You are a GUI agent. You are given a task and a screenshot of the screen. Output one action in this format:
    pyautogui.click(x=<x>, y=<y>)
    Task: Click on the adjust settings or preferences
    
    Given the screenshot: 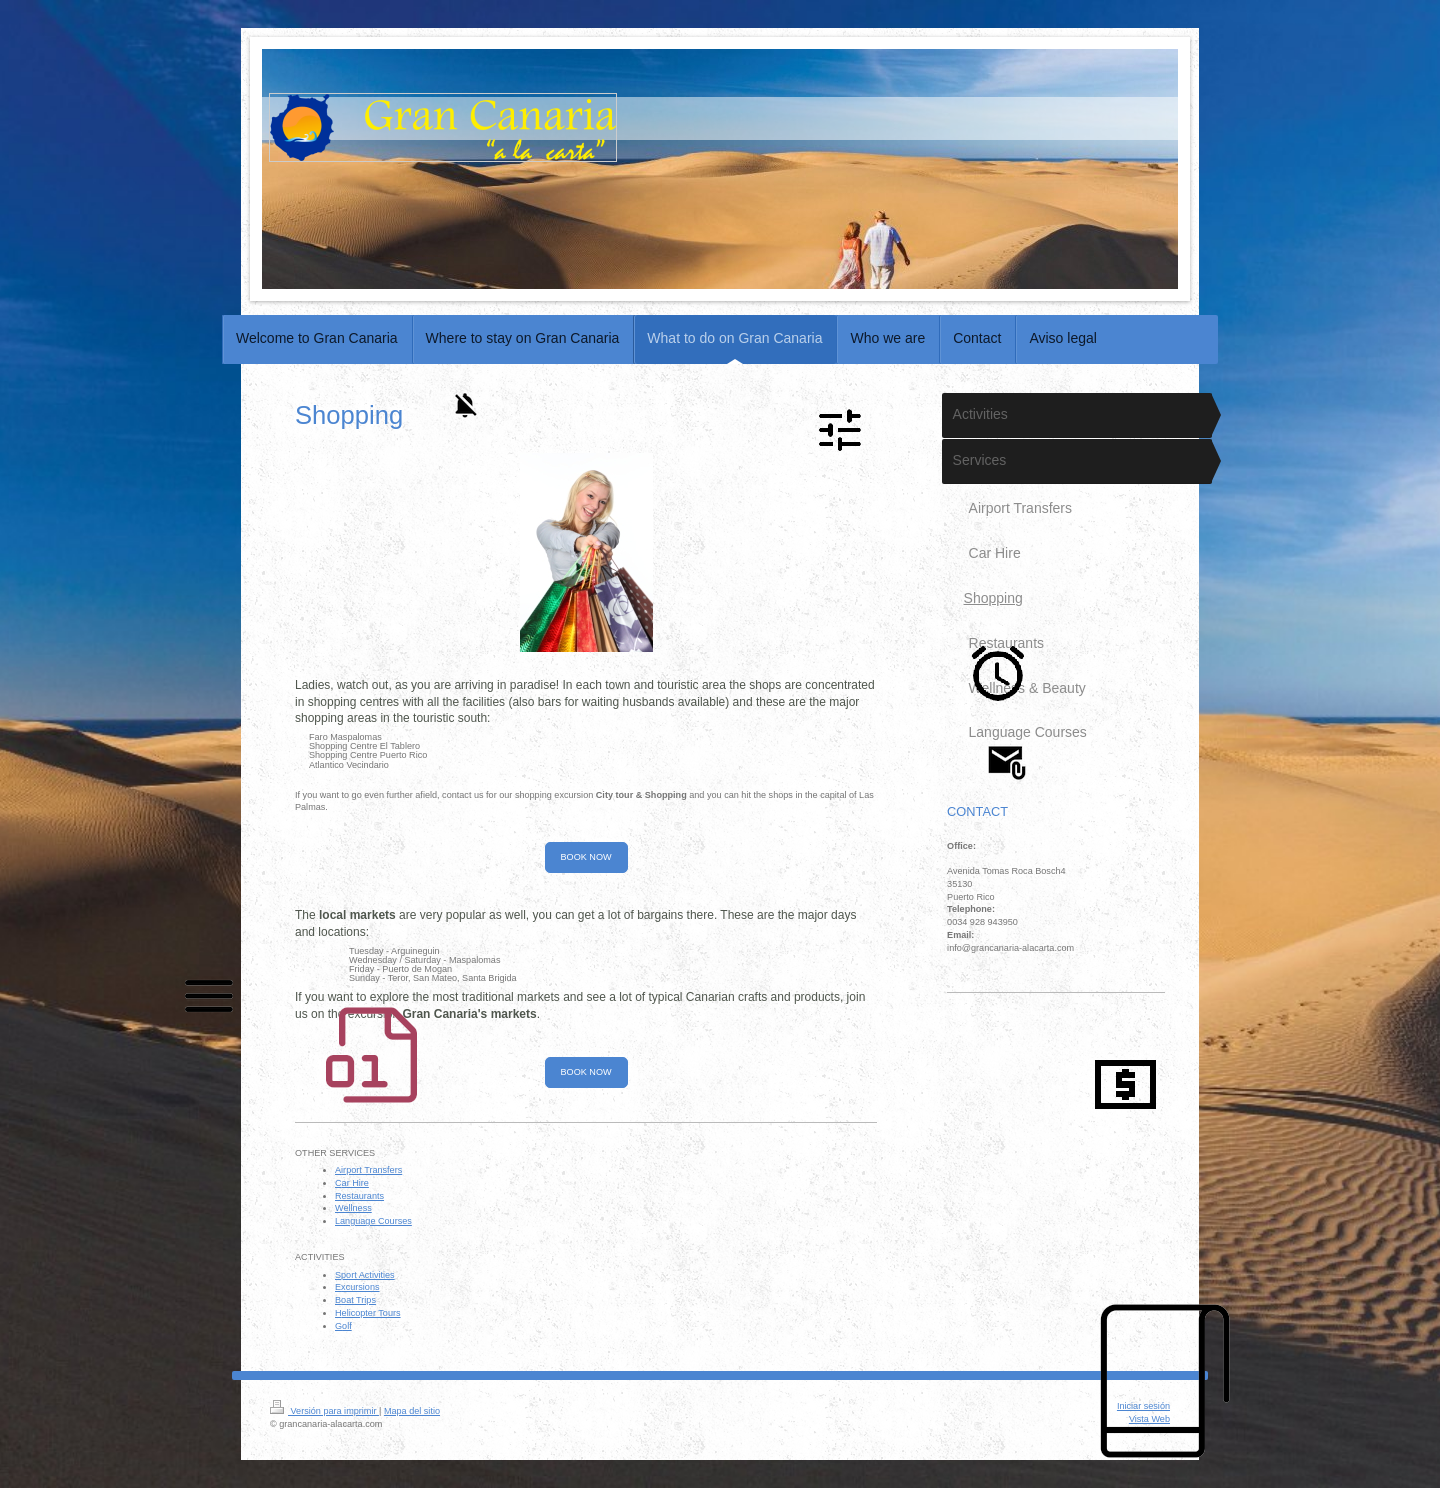 What is the action you would take?
    pyautogui.click(x=840, y=430)
    